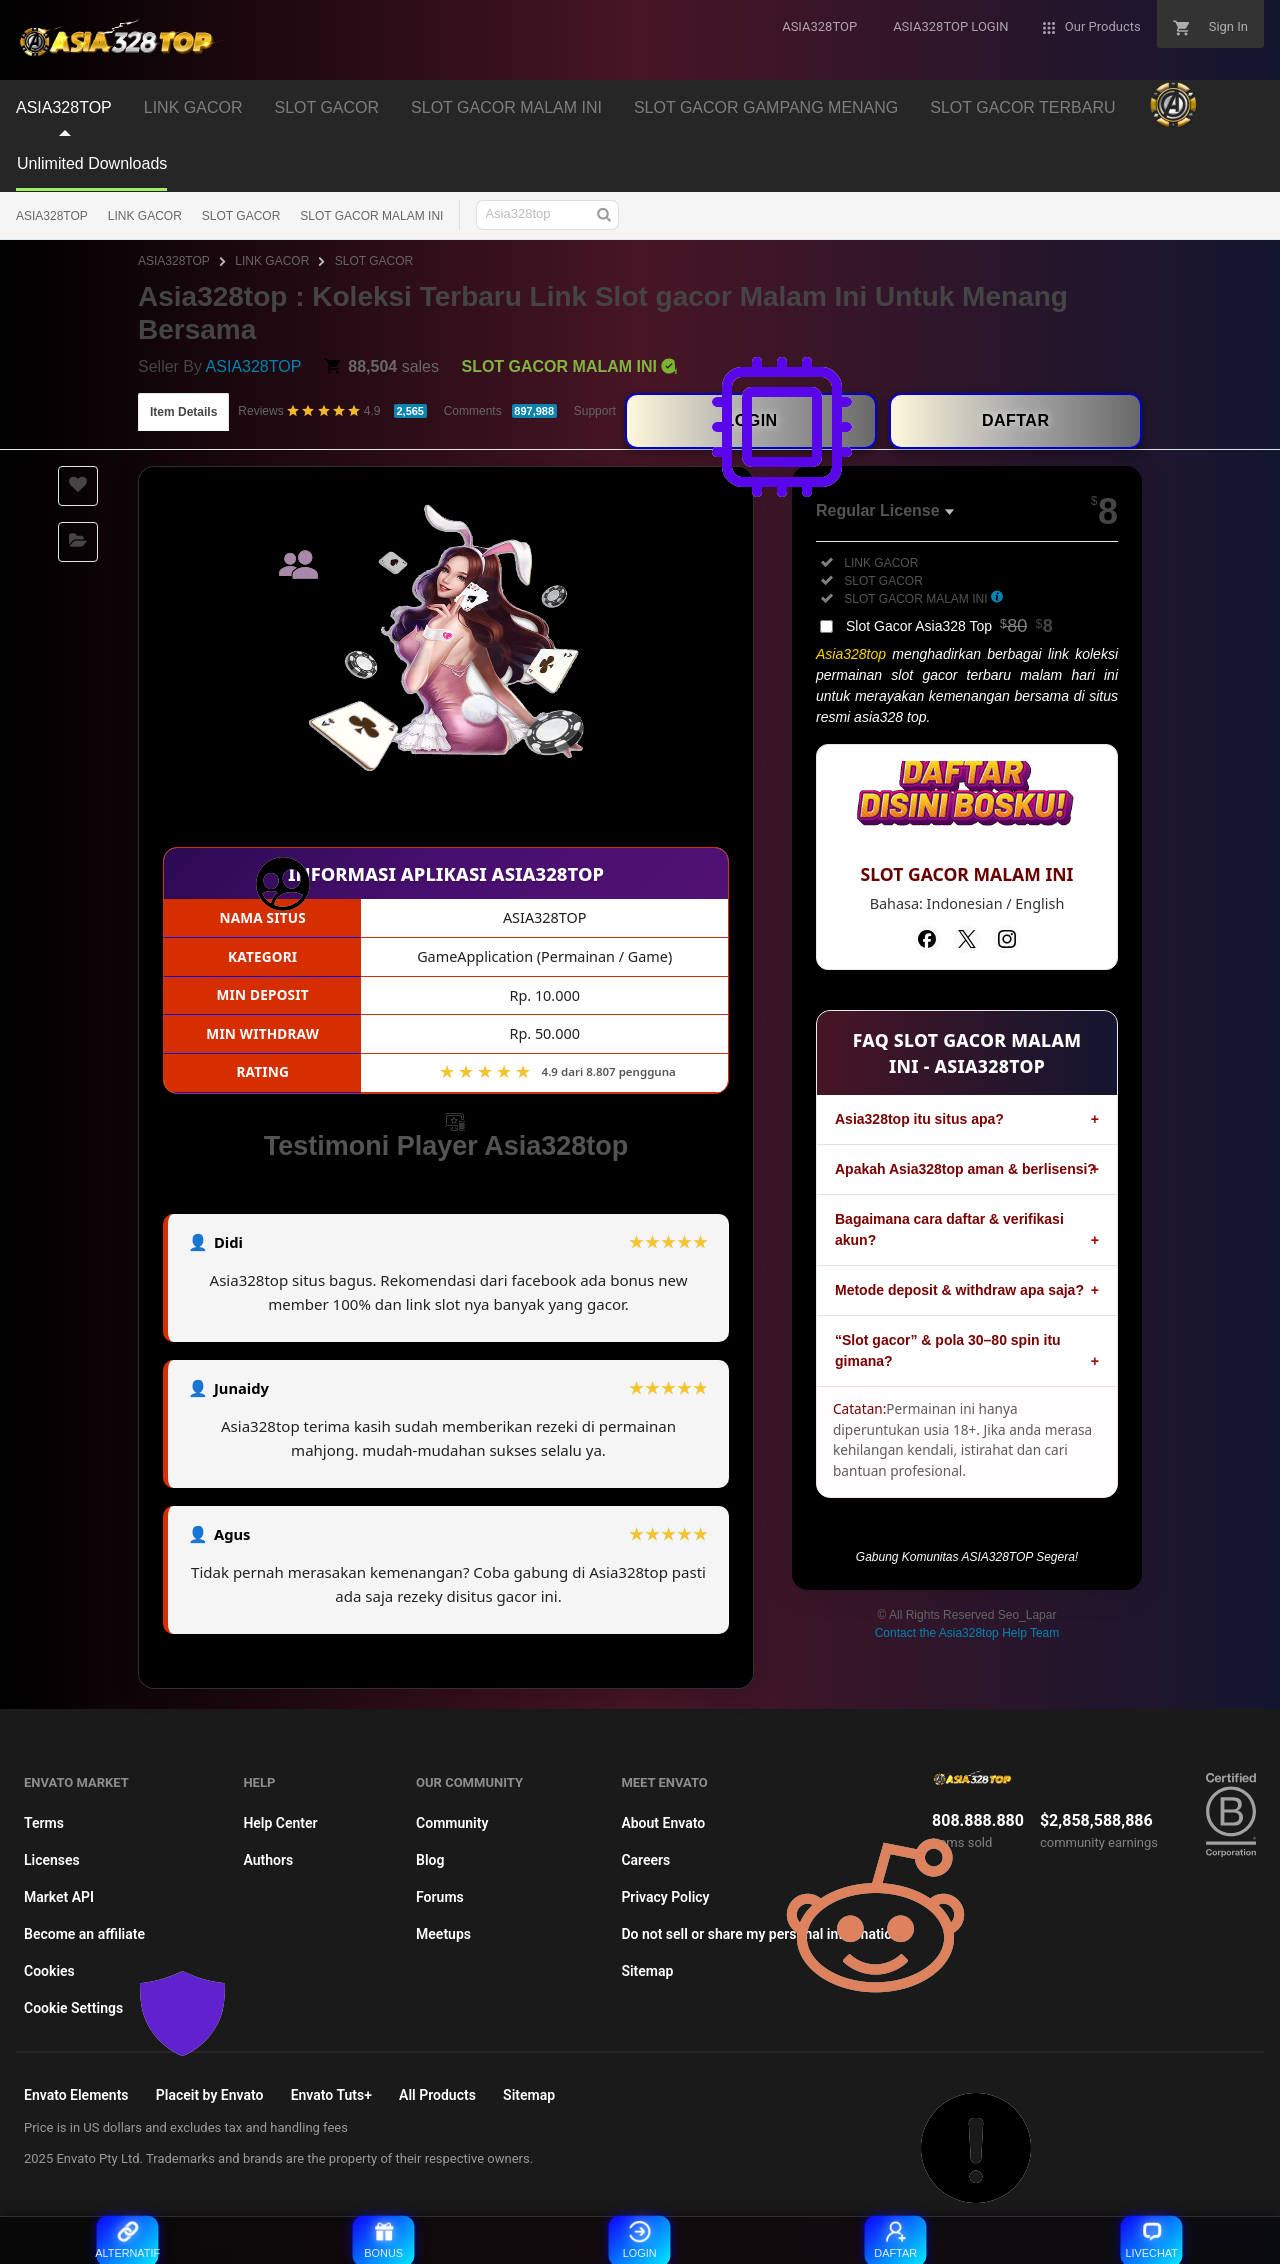 The width and height of the screenshot is (1280, 2264). What do you see at coordinates (875, 1915) in the screenshot?
I see `open Reddit app` at bounding box center [875, 1915].